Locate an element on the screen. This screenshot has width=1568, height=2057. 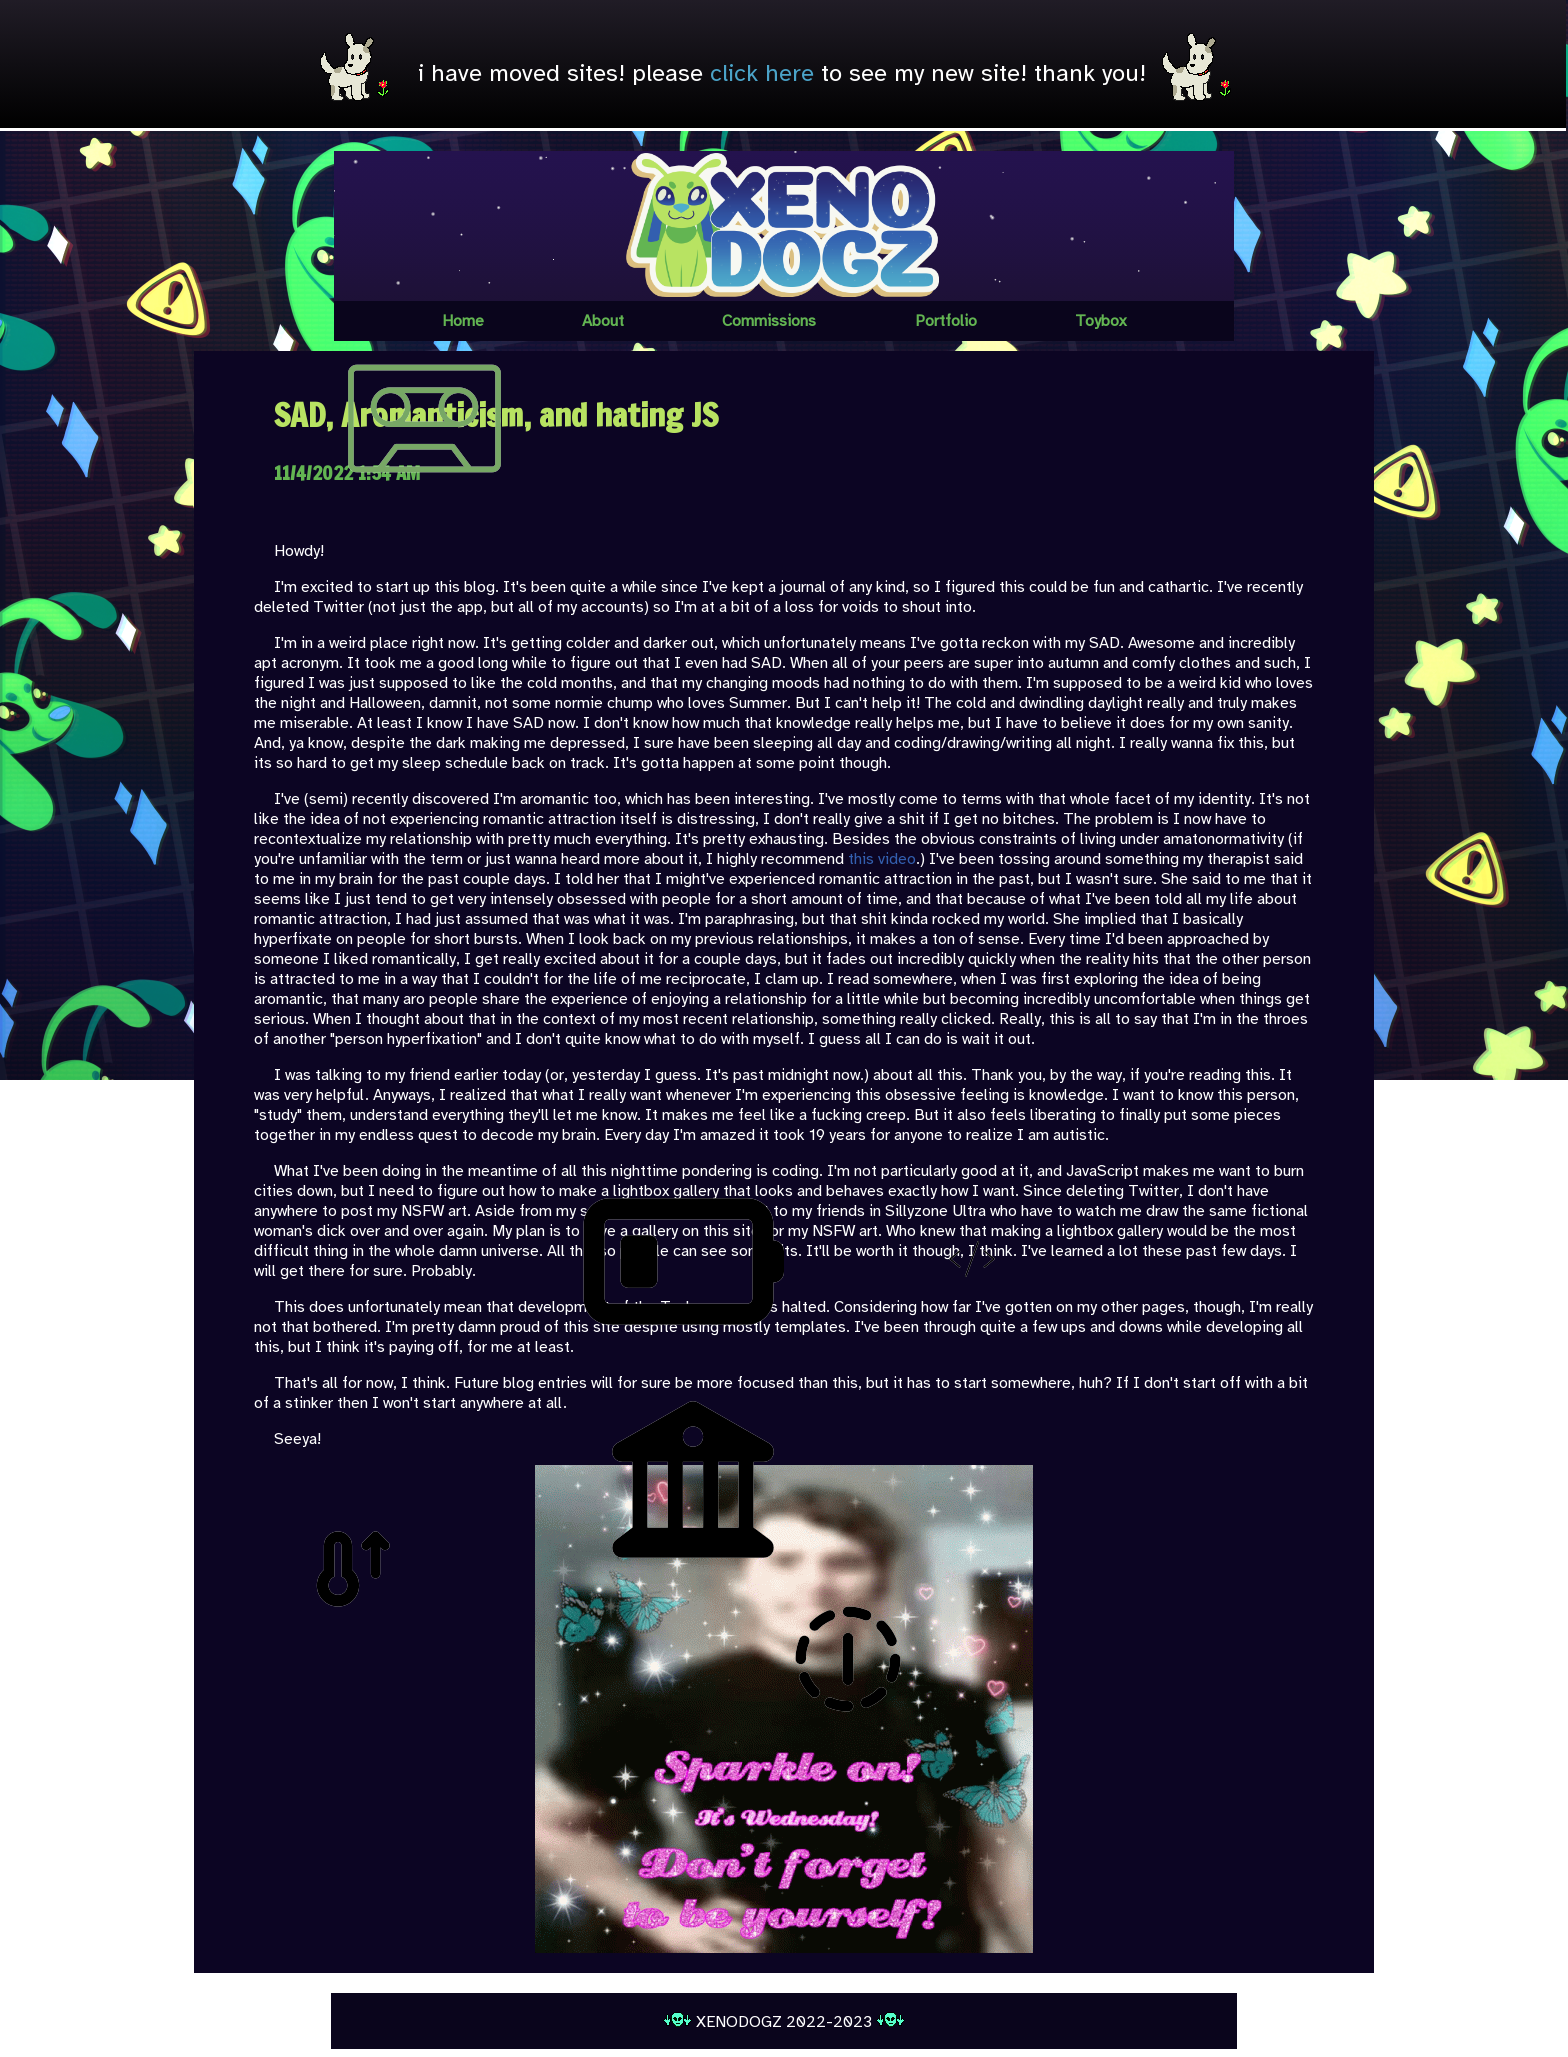
access banking or financial services is located at coordinates (693, 1477).